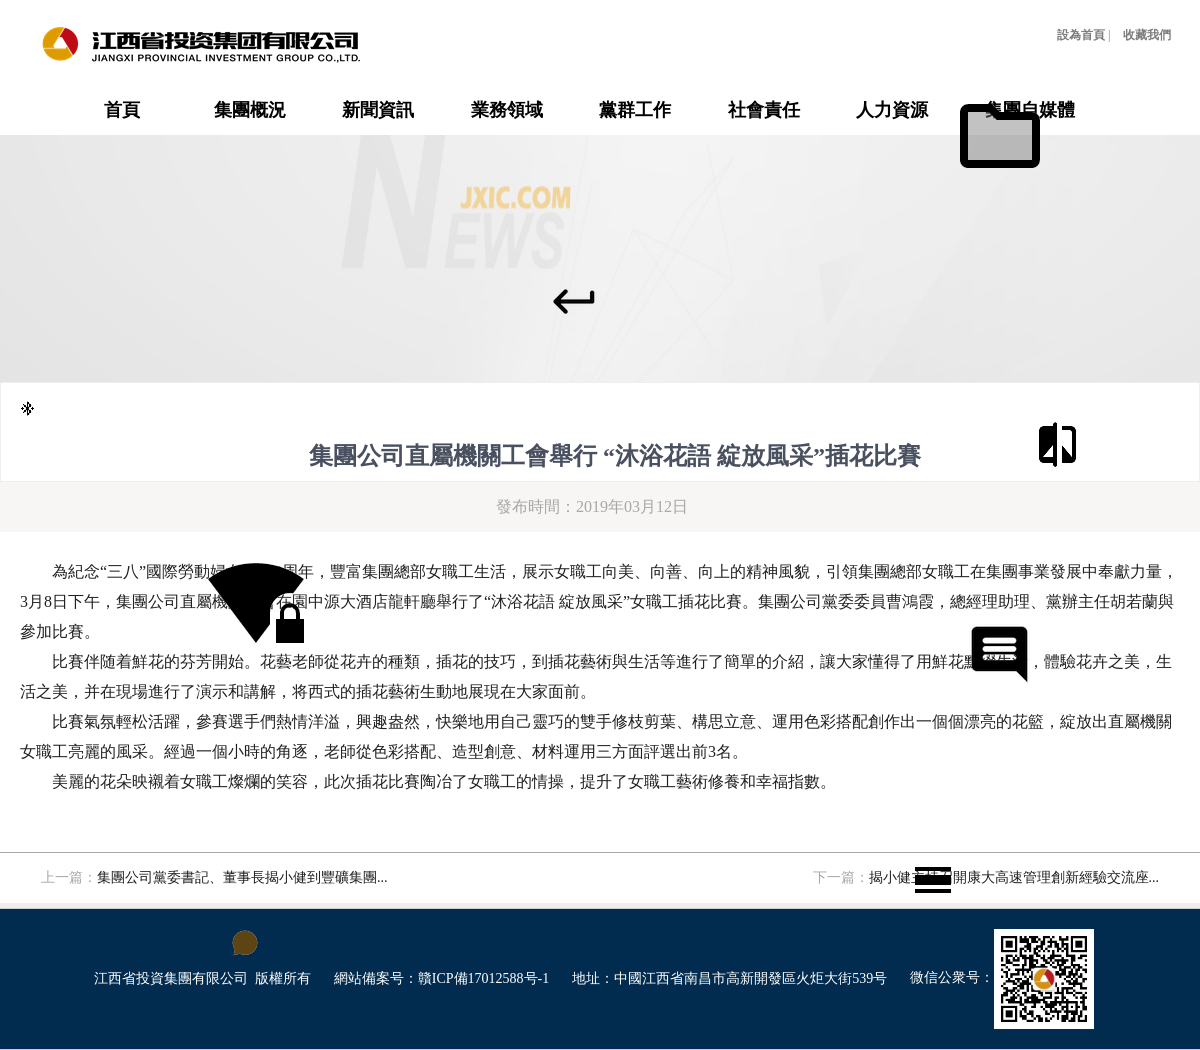 The width and height of the screenshot is (1200, 1050). What do you see at coordinates (27, 408) in the screenshot?
I see `indicates bluetooth is connected to a device` at bounding box center [27, 408].